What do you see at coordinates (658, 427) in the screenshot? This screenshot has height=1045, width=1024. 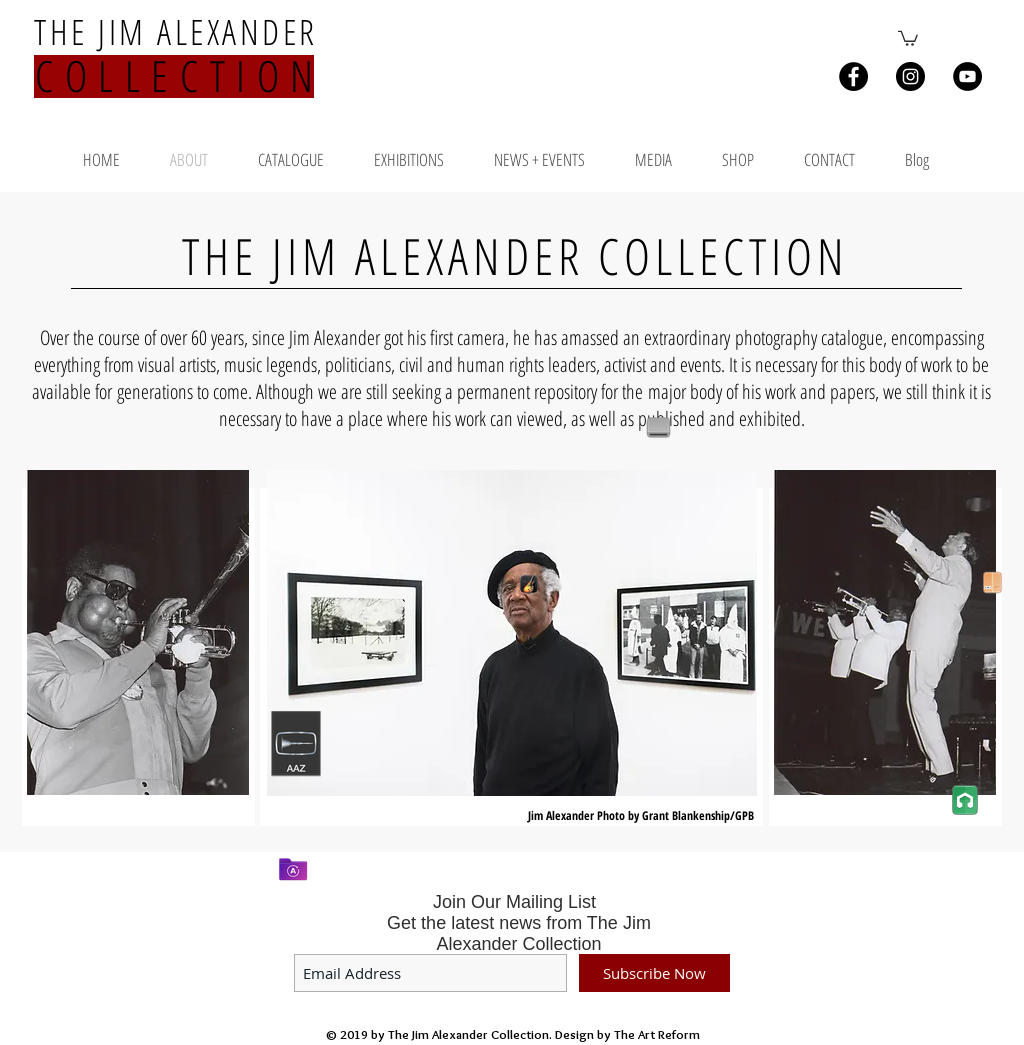 I see `access removable storage device` at bounding box center [658, 427].